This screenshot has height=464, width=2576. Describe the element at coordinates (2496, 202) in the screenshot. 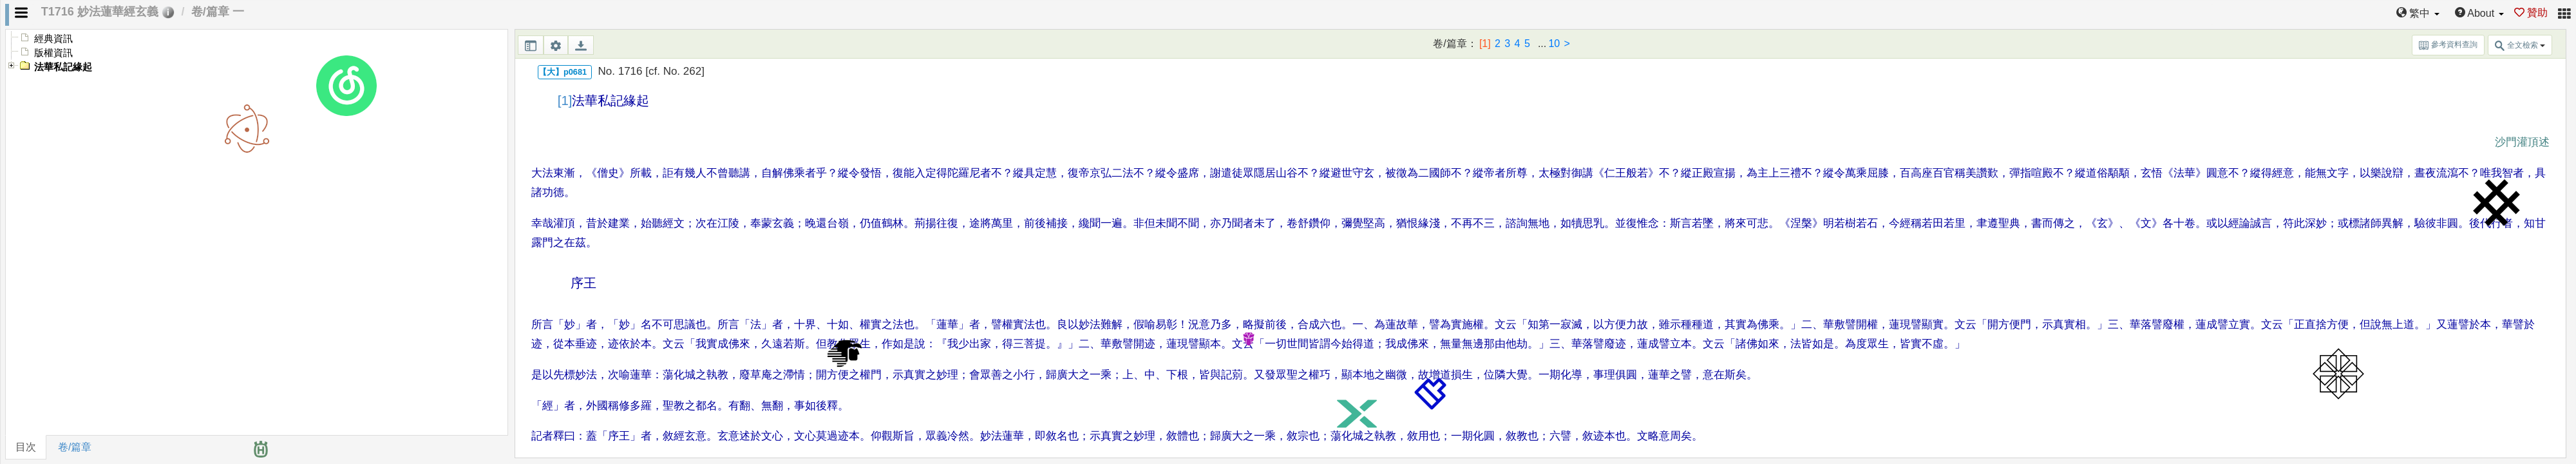

I see `open SimpleX messaging app` at that location.